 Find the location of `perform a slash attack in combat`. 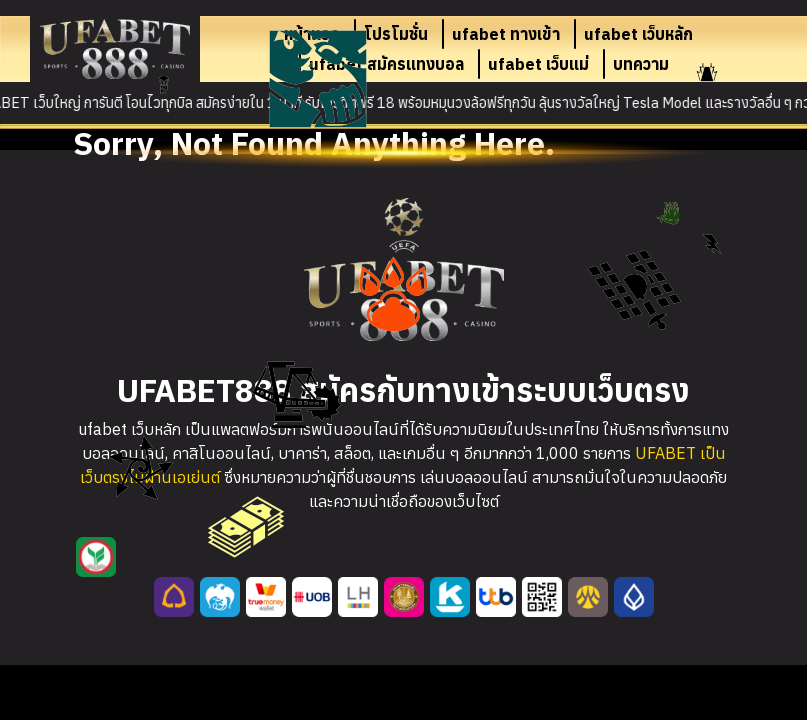

perform a slash attack in combat is located at coordinates (668, 213).